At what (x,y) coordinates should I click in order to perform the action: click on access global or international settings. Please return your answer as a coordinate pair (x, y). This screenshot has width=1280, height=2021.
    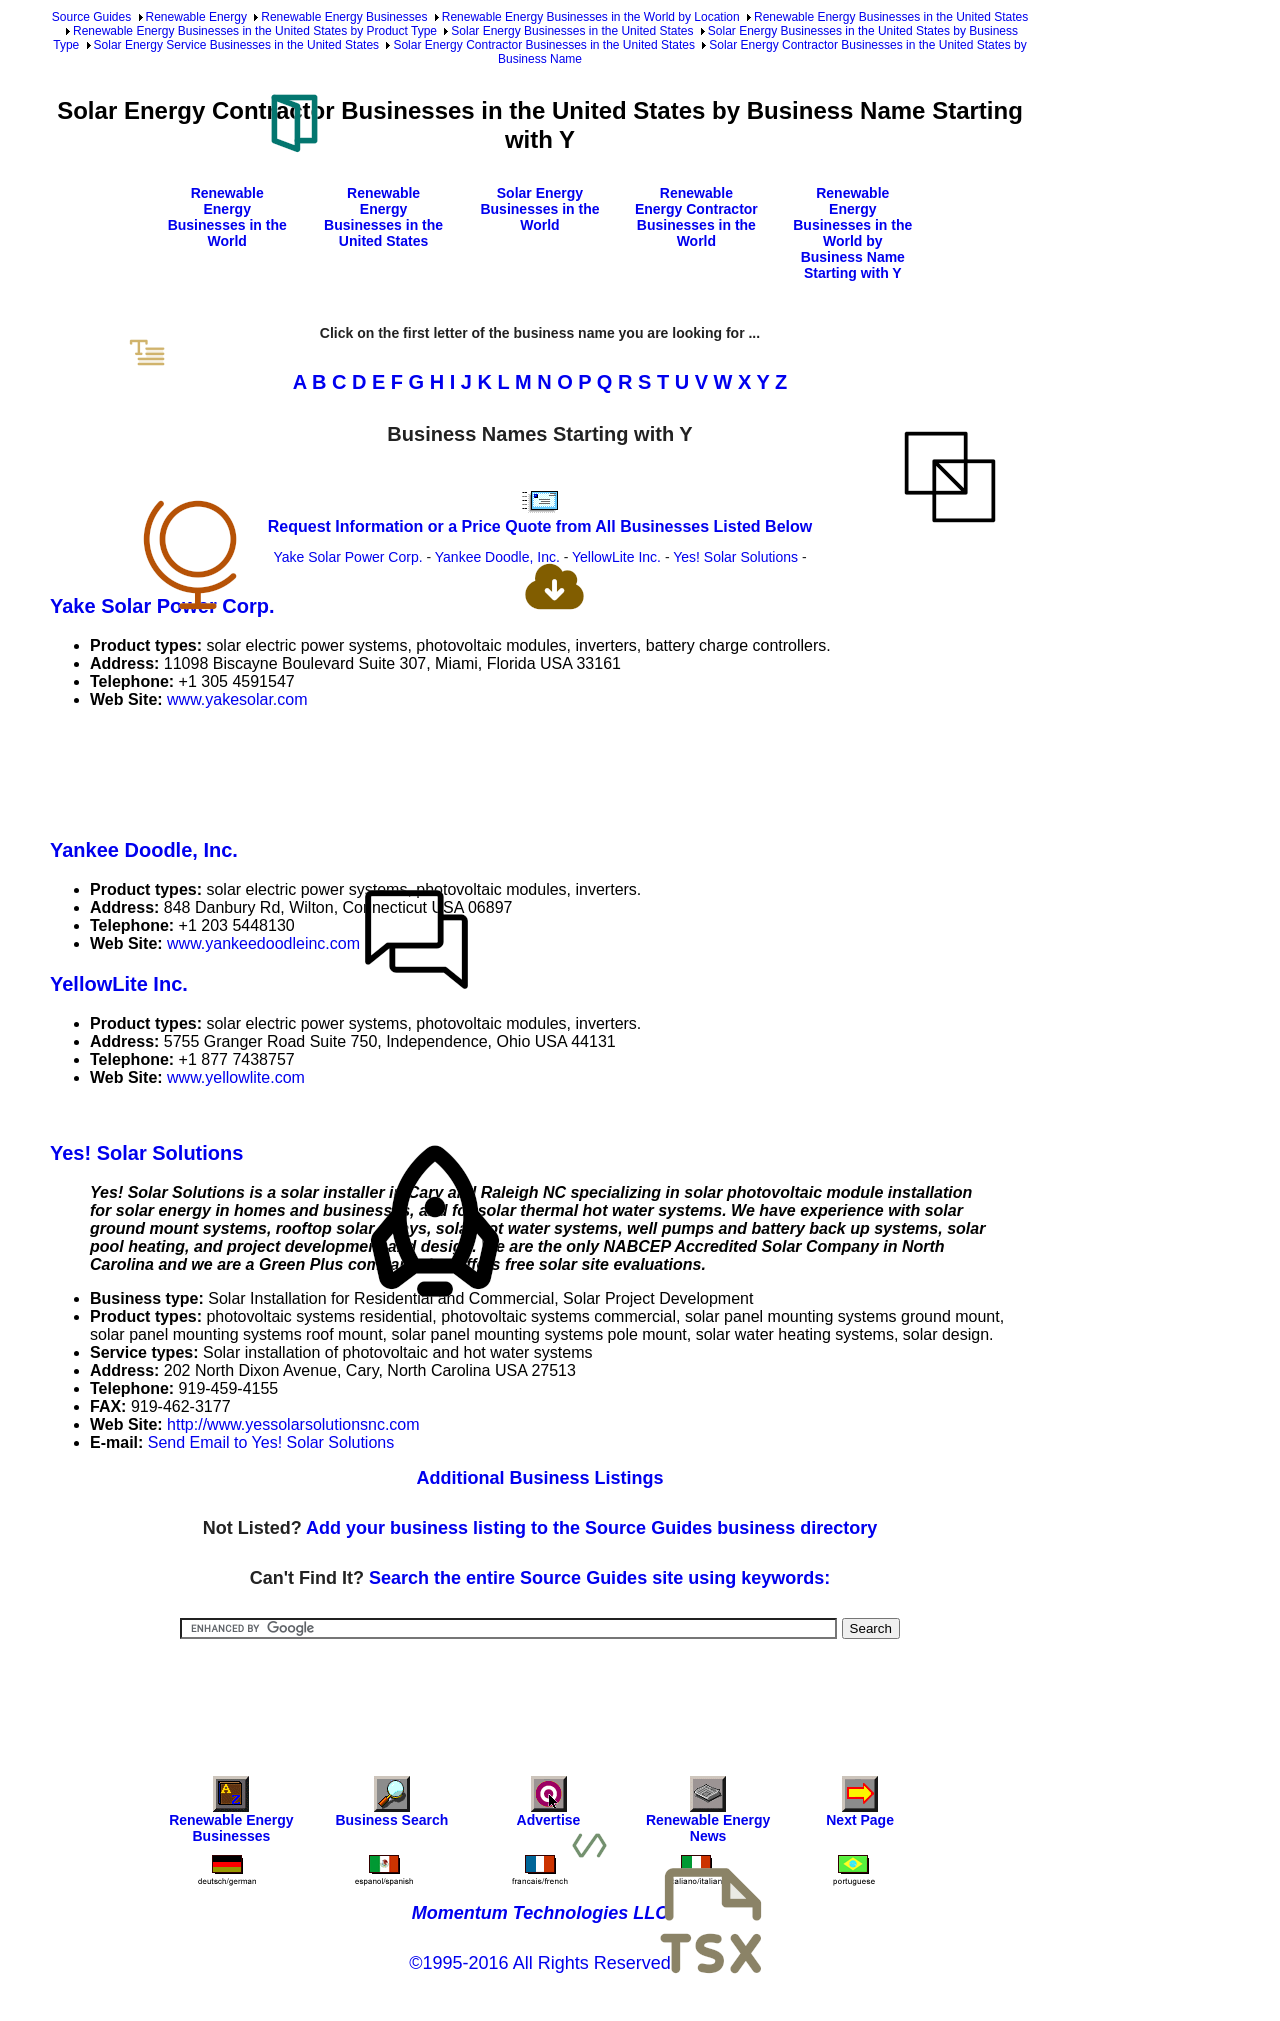
    Looking at the image, I should click on (194, 551).